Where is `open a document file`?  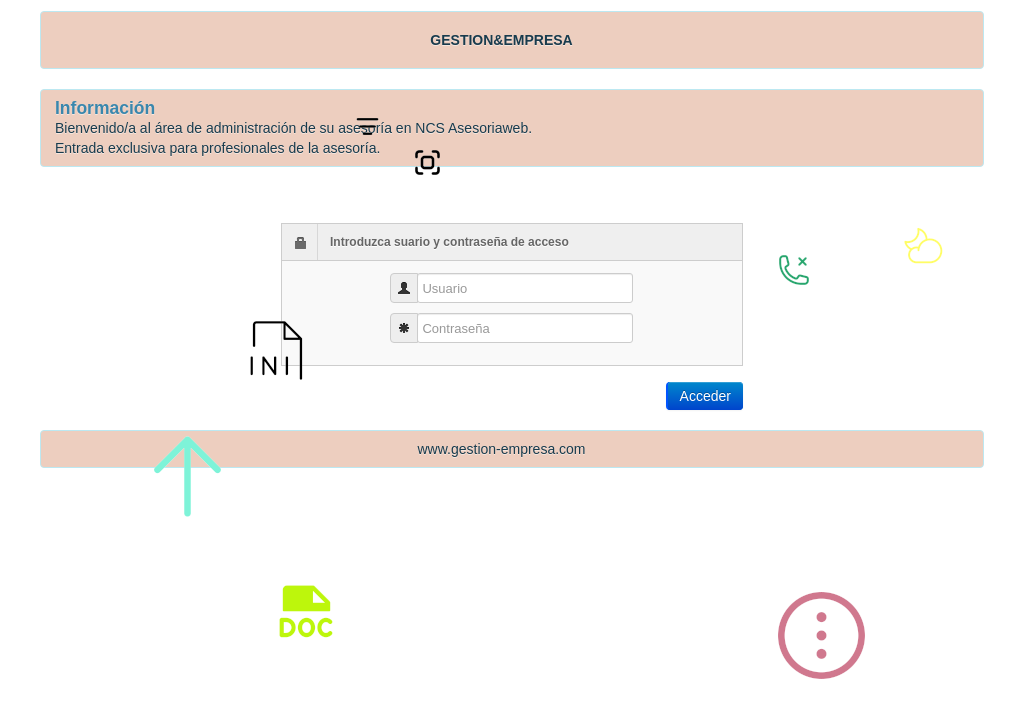
open a document file is located at coordinates (306, 613).